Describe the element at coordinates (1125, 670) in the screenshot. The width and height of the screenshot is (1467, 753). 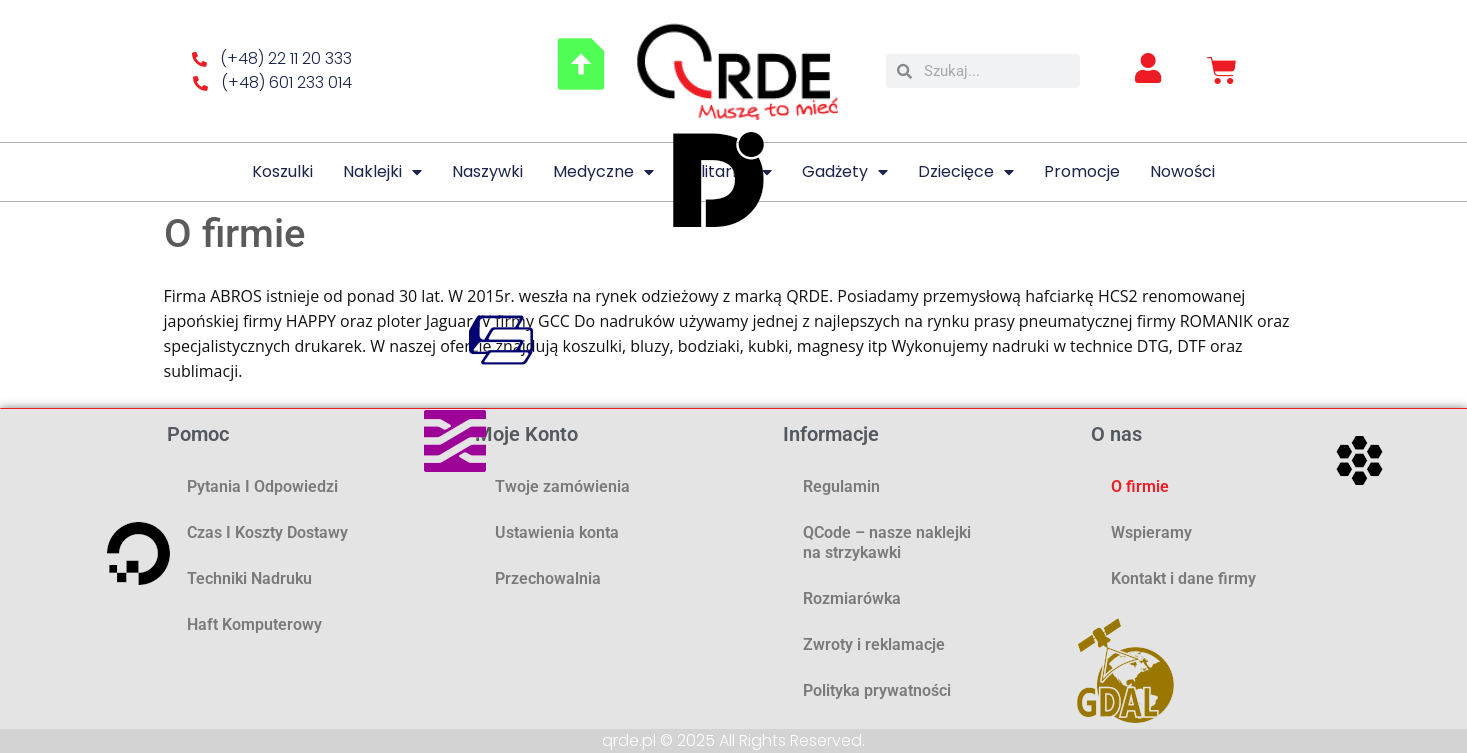
I see `GDAL geospatial library logo` at that location.